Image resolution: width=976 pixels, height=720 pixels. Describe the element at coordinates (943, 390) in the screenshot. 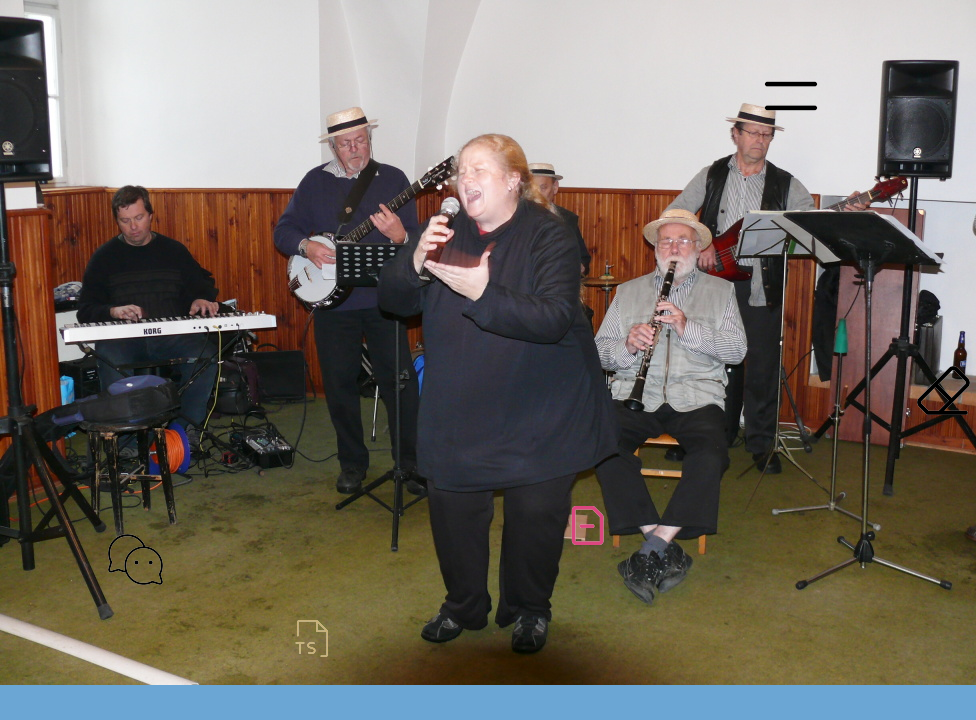

I see `erase or clear content` at that location.